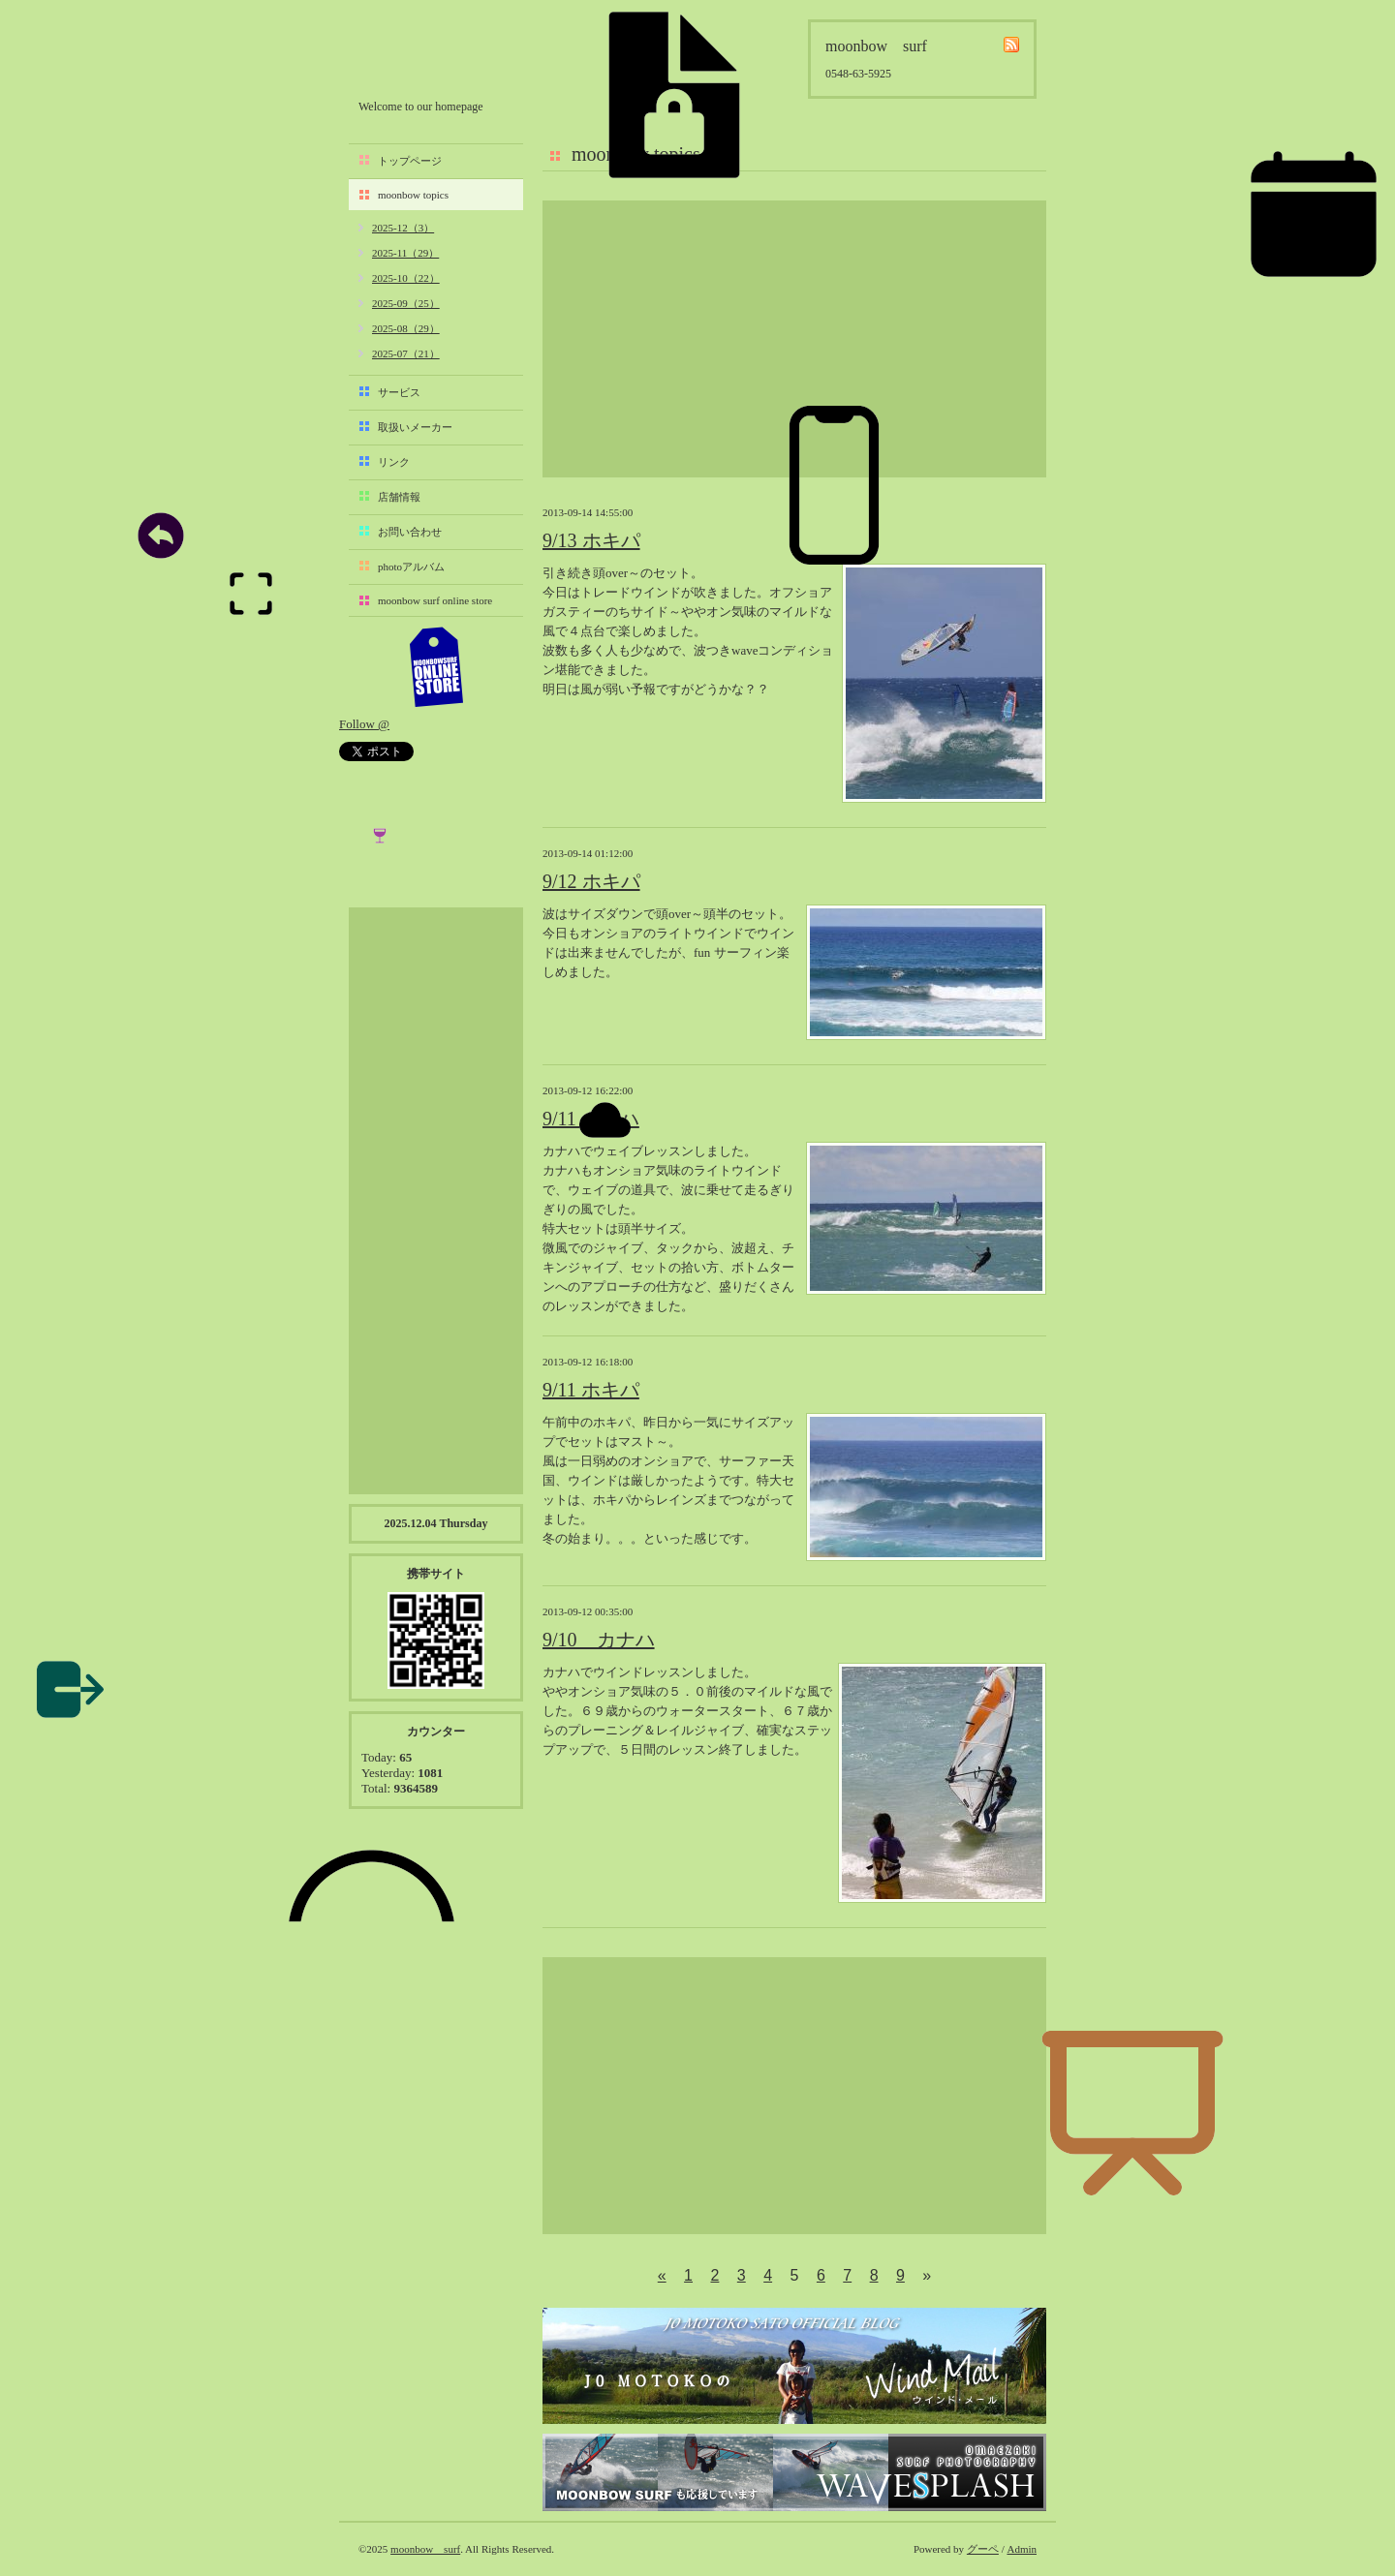  What do you see at coordinates (674, 95) in the screenshot?
I see `view a protected or encrypted document` at bounding box center [674, 95].